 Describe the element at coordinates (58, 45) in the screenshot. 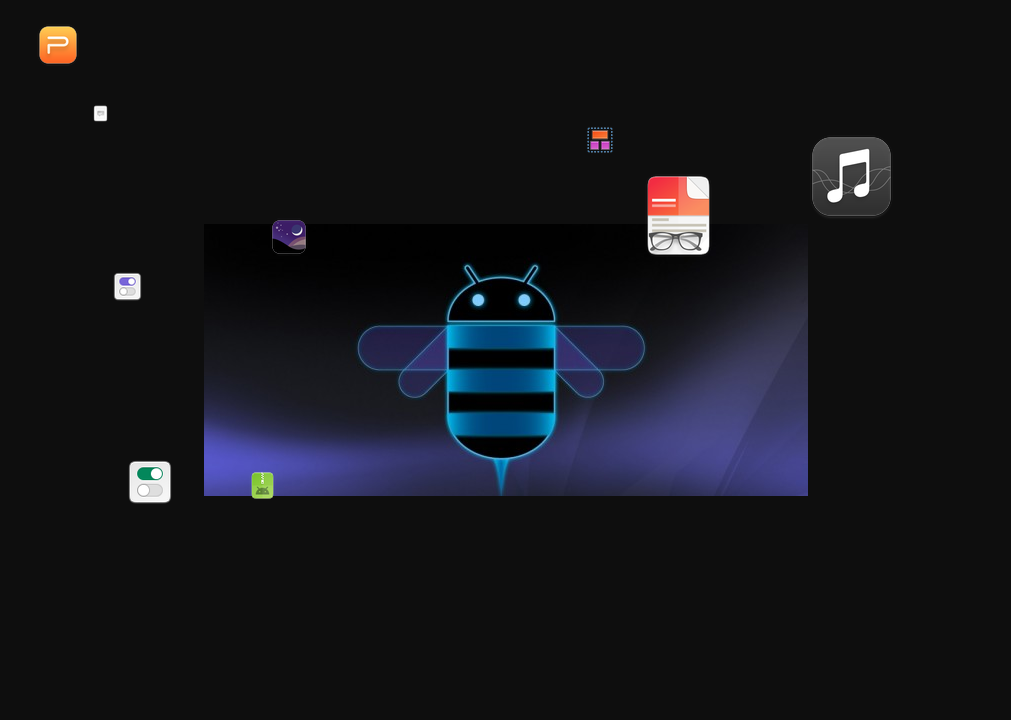

I see `open wps presentation app` at that location.